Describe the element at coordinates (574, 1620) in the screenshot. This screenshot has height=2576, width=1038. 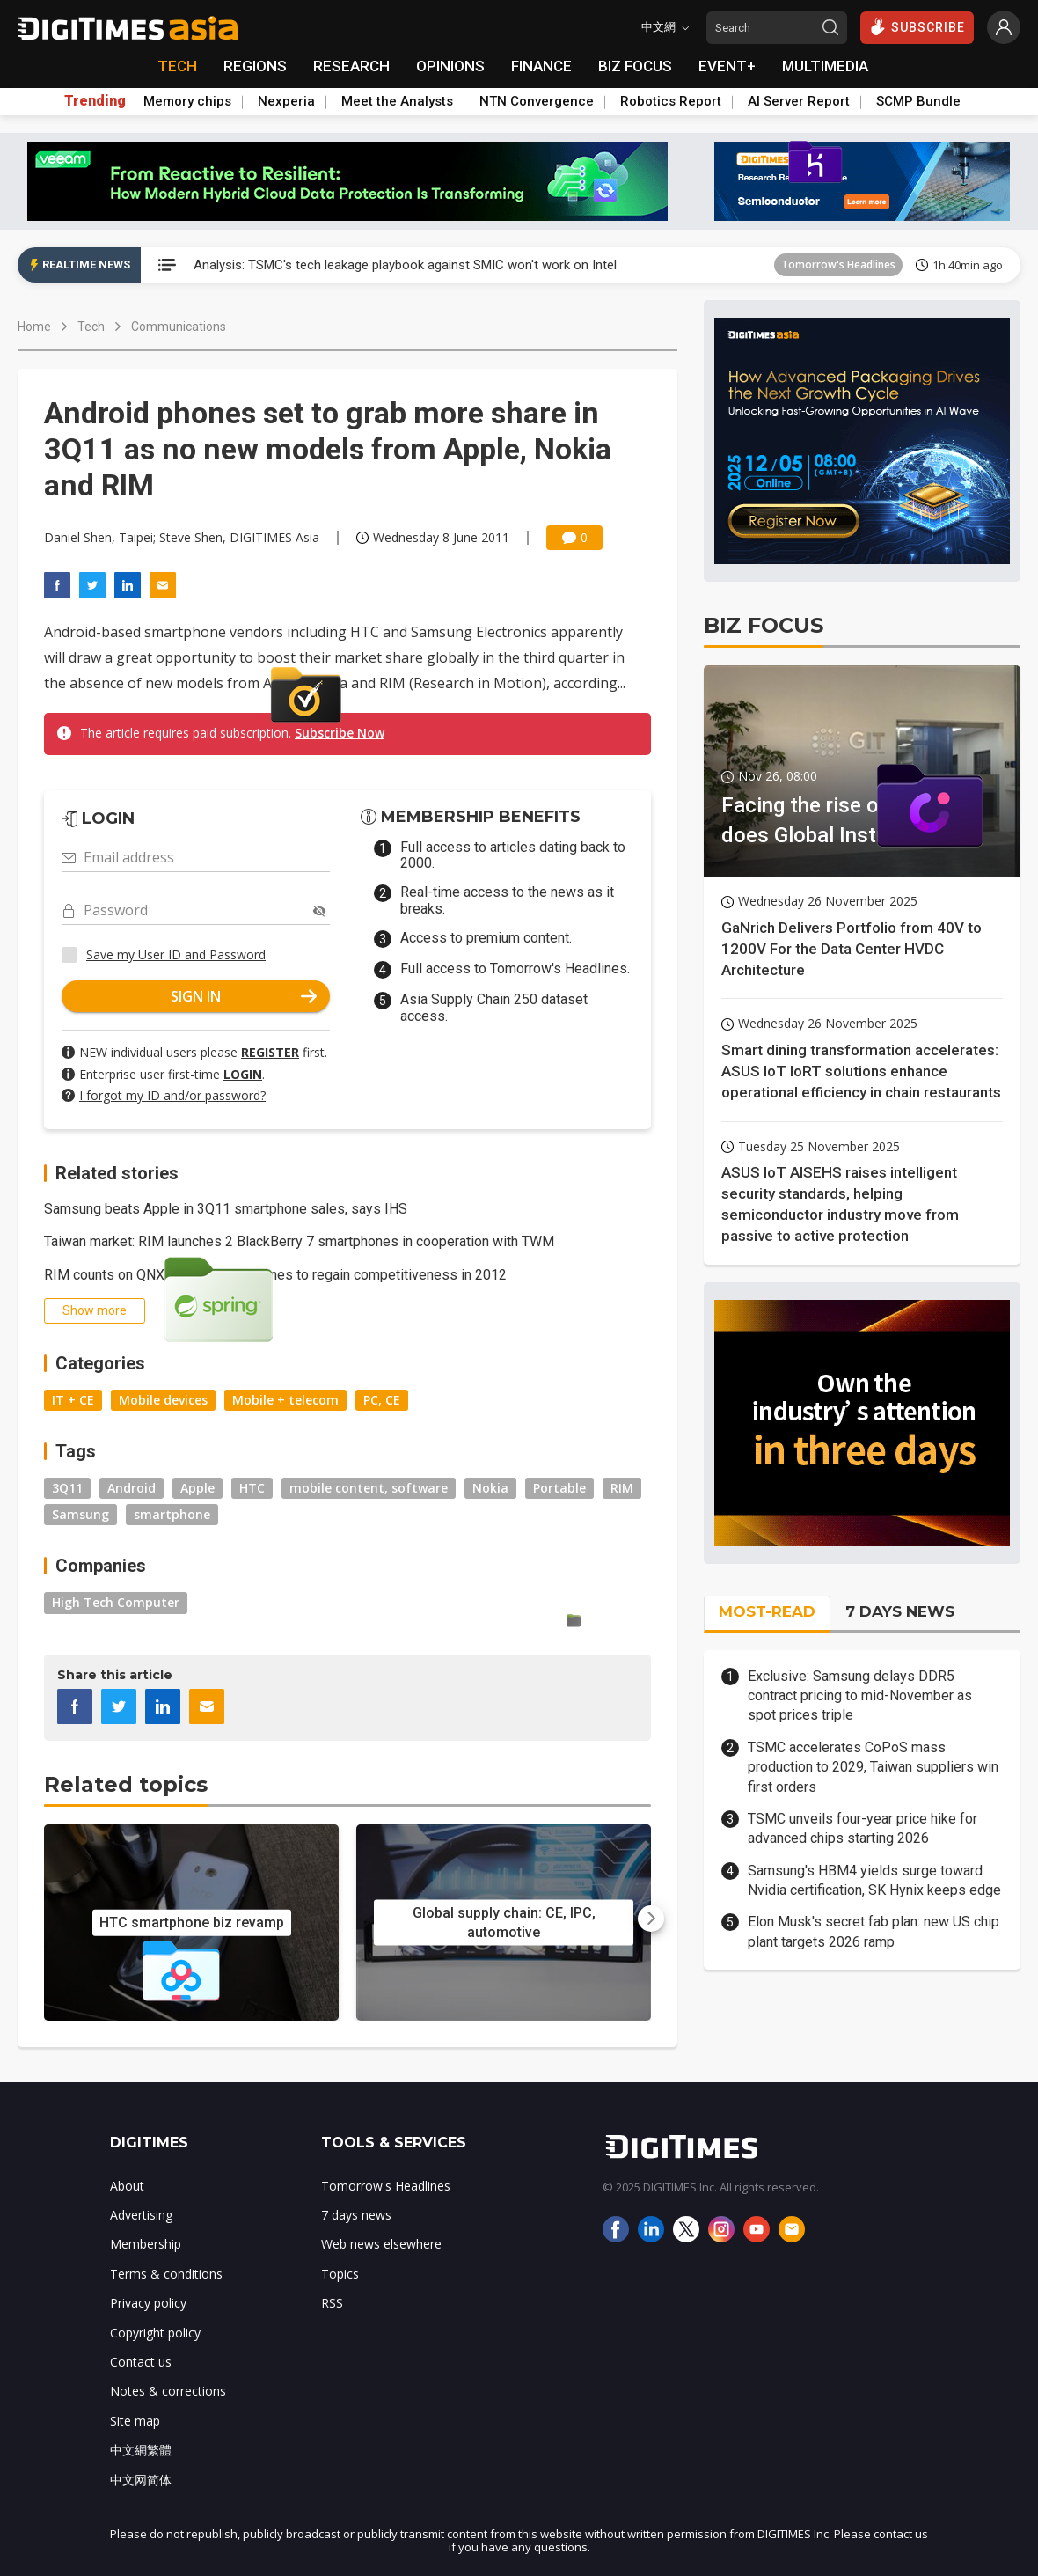
I see `access a remote or network folder` at that location.